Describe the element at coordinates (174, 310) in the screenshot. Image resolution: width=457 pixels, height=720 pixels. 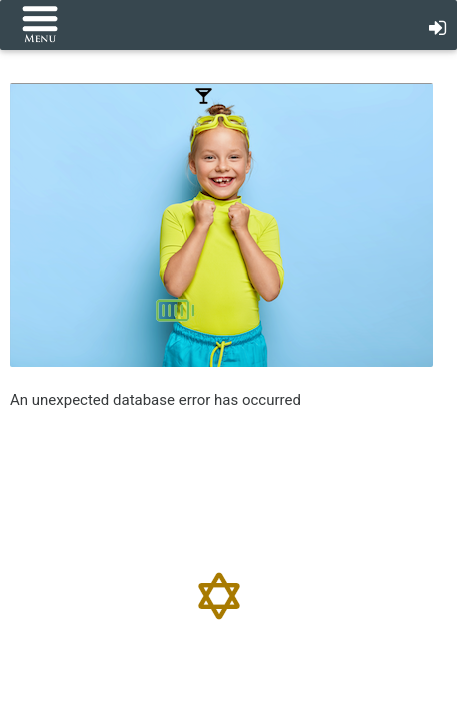
I see `indicates battery is fully charged` at that location.